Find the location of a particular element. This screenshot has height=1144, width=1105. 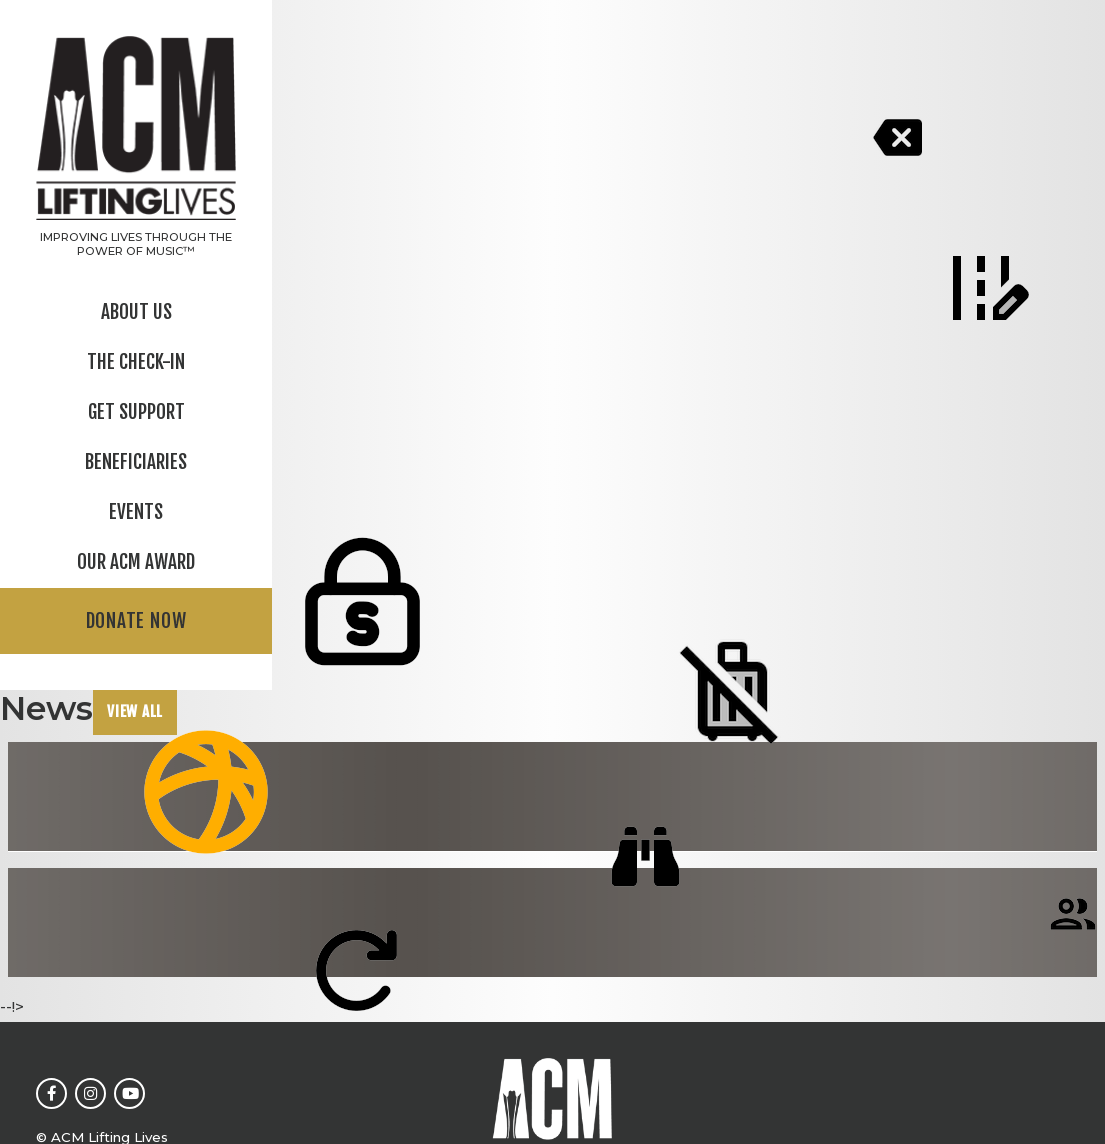

redo the last action is located at coordinates (356, 970).